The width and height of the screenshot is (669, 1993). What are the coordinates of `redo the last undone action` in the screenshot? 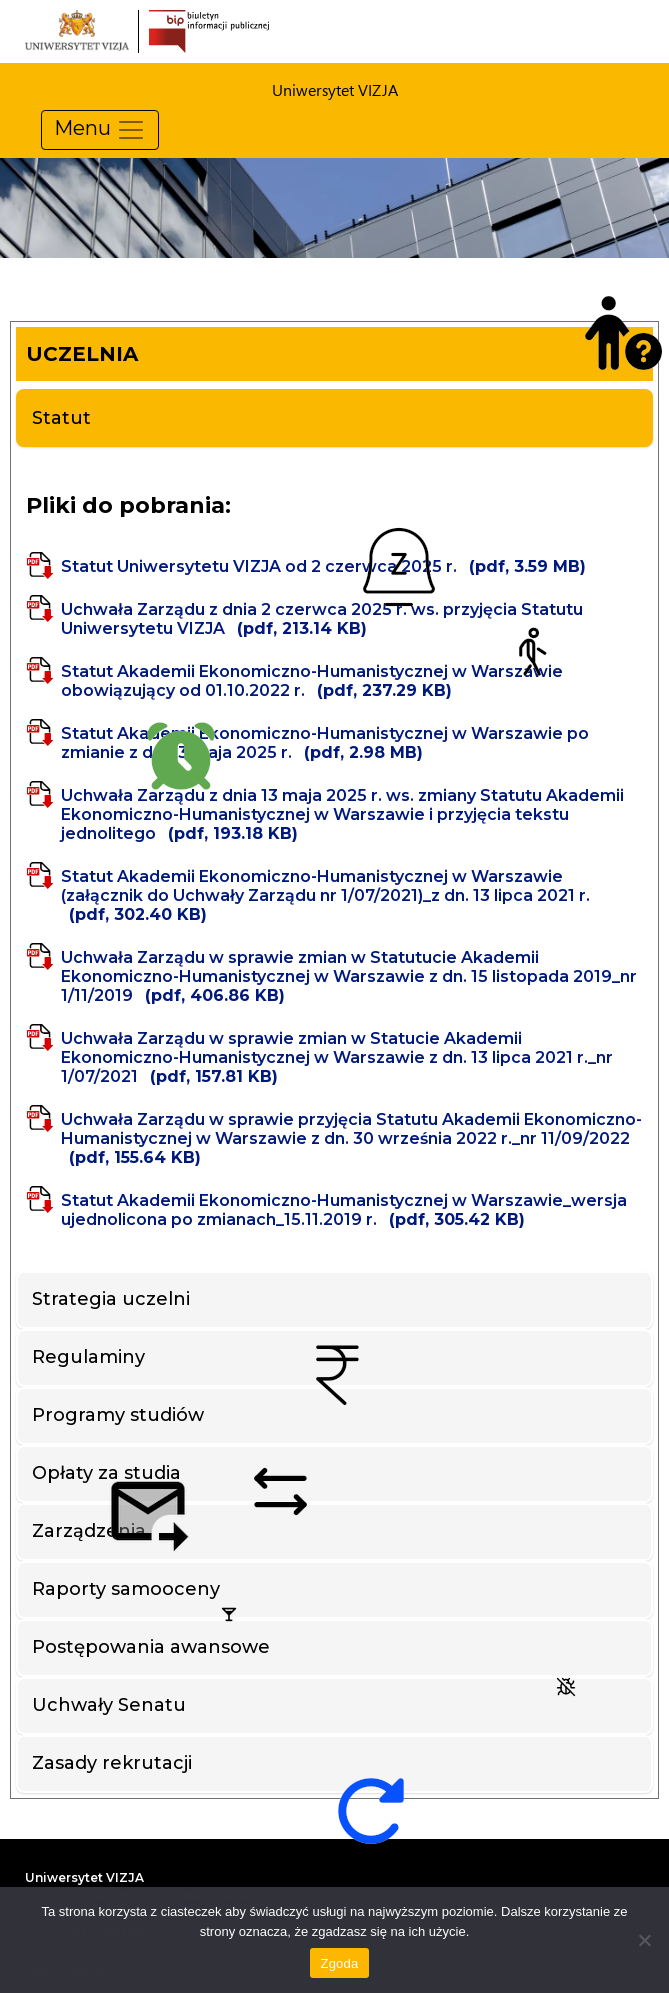 It's located at (371, 1811).